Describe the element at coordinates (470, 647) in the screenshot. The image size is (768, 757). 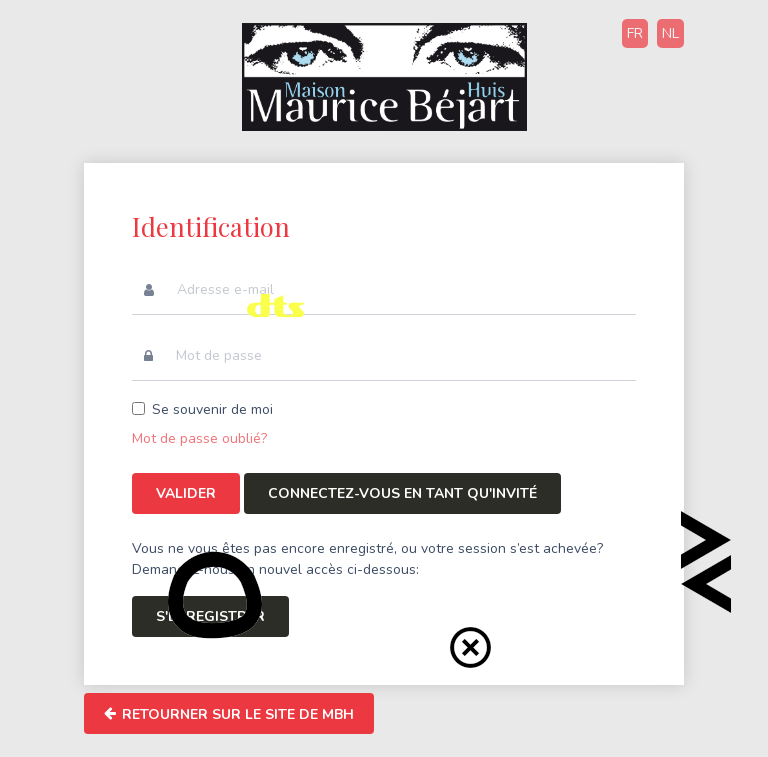
I see `close or dismiss a dialog` at that location.